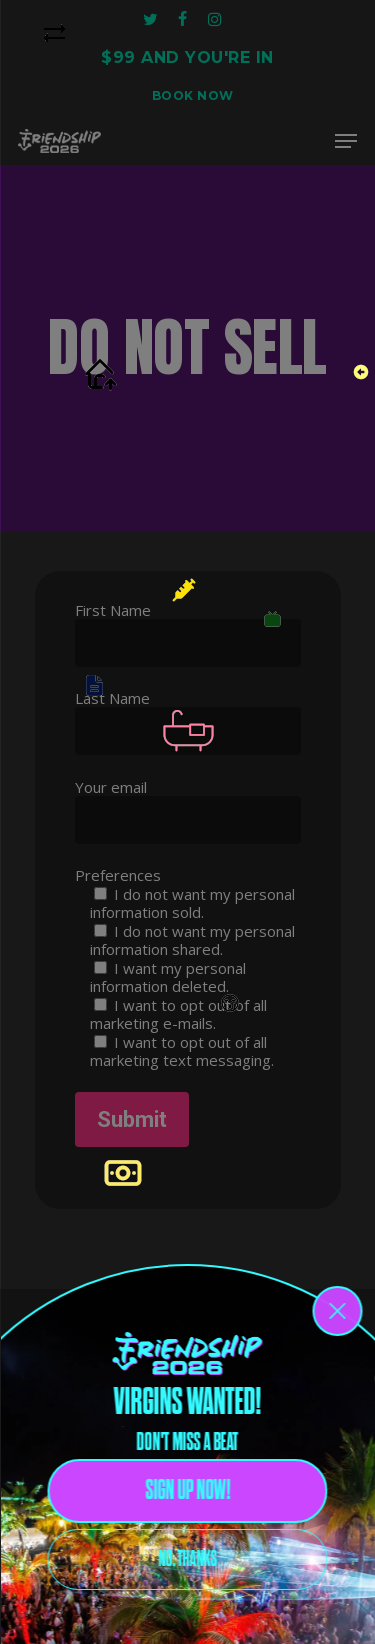 The width and height of the screenshot is (375, 1644). Describe the element at coordinates (54, 33) in the screenshot. I see `sync data between devices or accounts` at that location.